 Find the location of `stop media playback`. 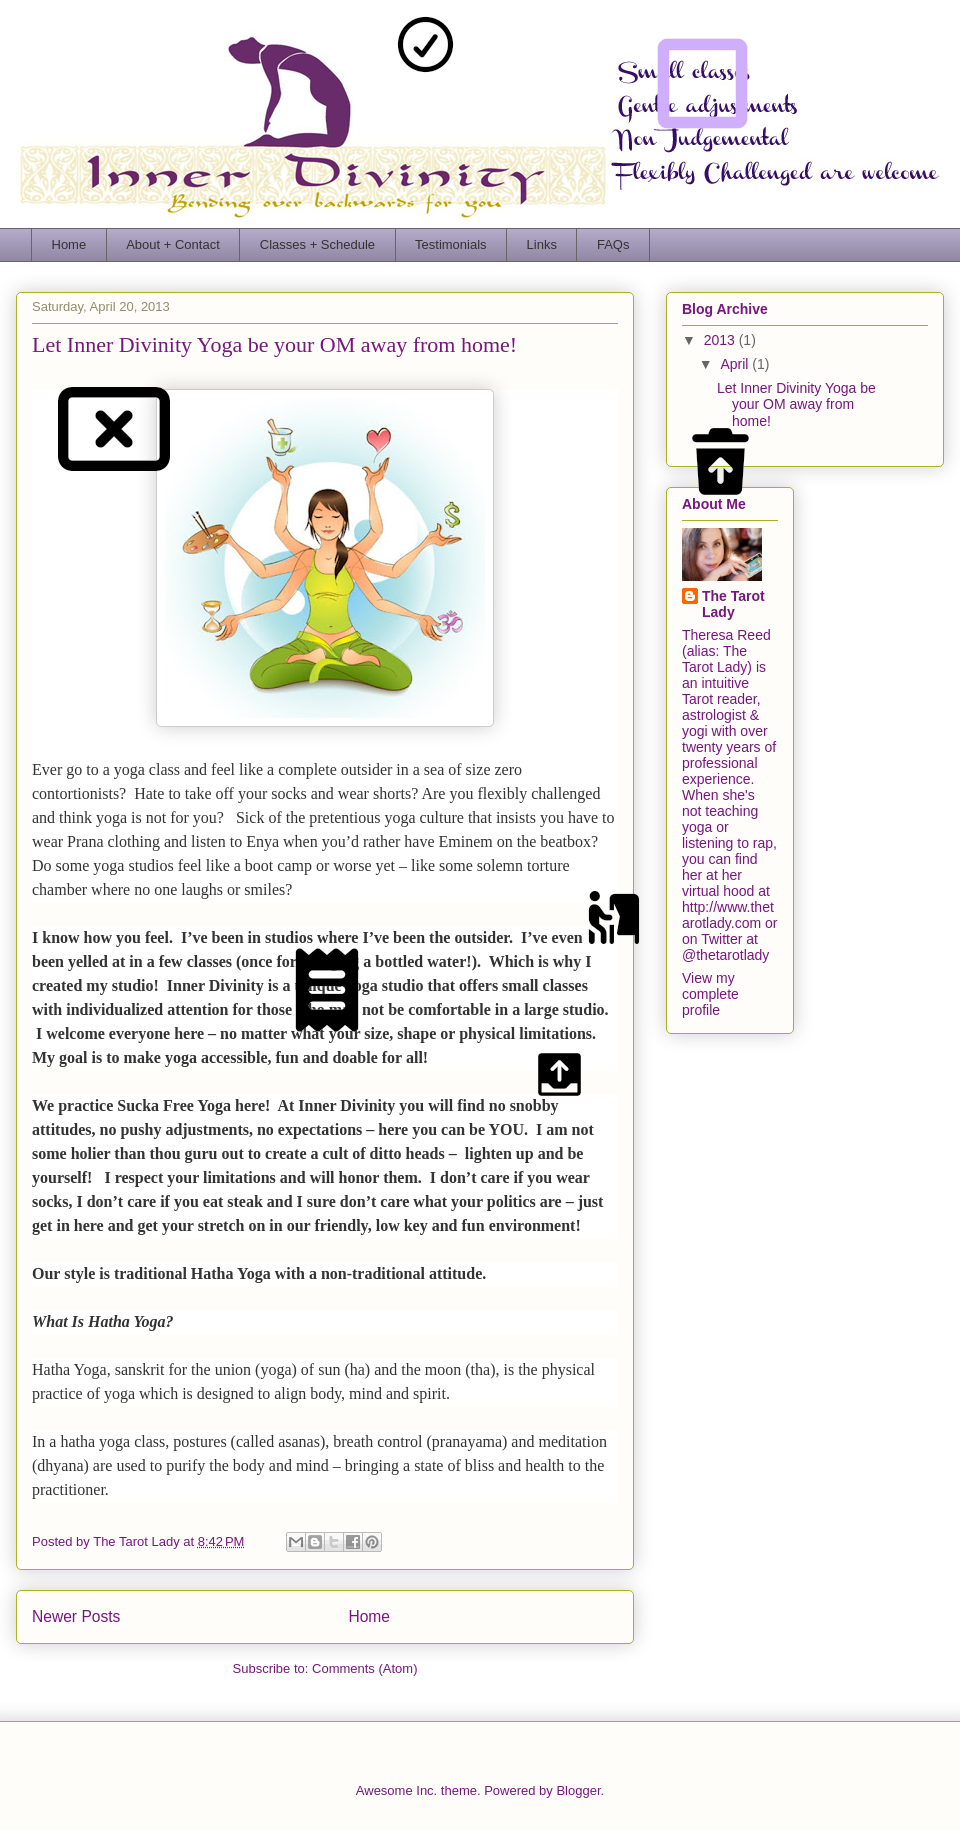

stop media playback is located at coordinates (702, 83).